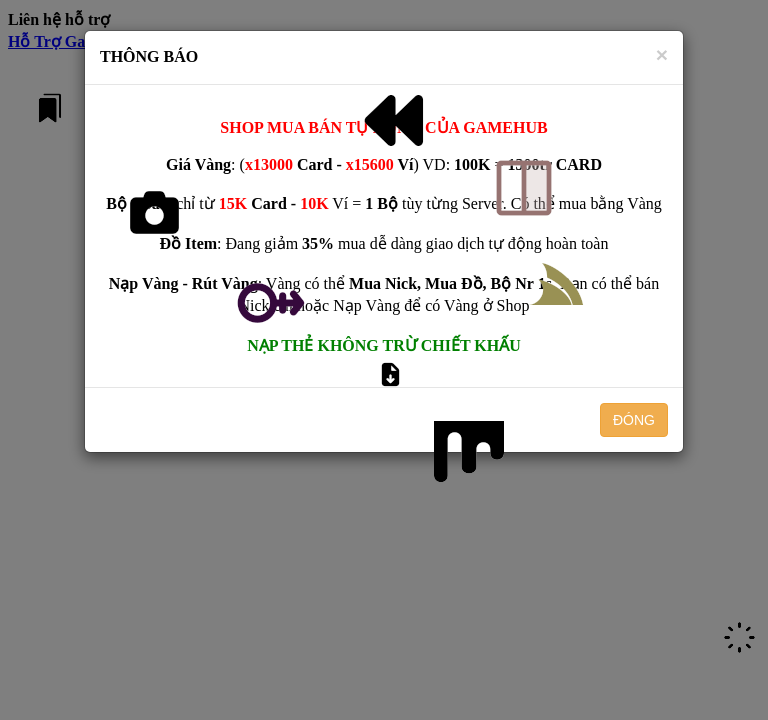  Describe the element at coordinates (270, 303) in the screenshot. I see `indicates horizontal male gender symbol or masculine orientation` at that location.